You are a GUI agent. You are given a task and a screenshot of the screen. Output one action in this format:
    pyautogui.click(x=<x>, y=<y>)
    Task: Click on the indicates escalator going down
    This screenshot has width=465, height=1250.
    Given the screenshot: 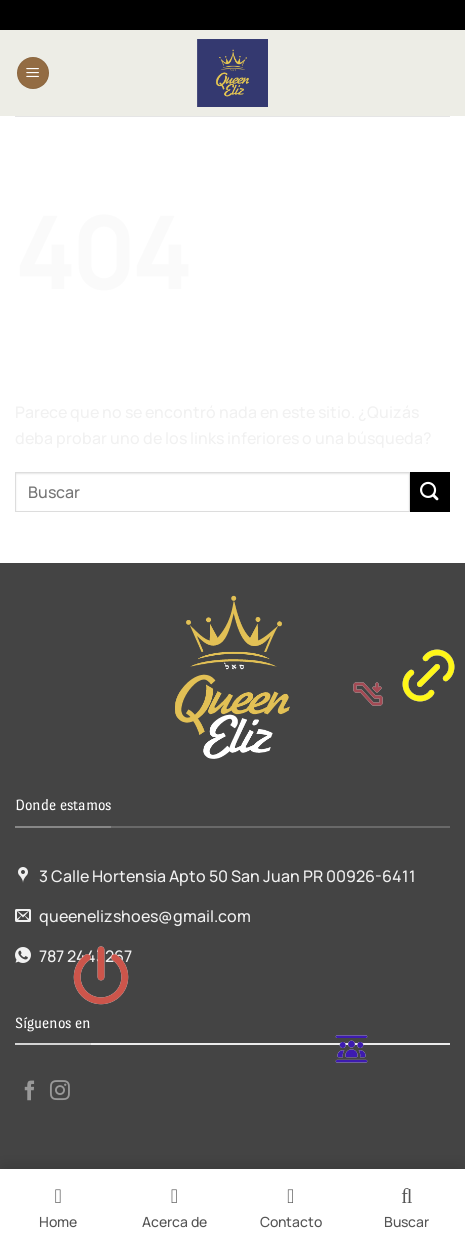 What is the action you would take?
    pyautogui.click(x=368, y=694)
    